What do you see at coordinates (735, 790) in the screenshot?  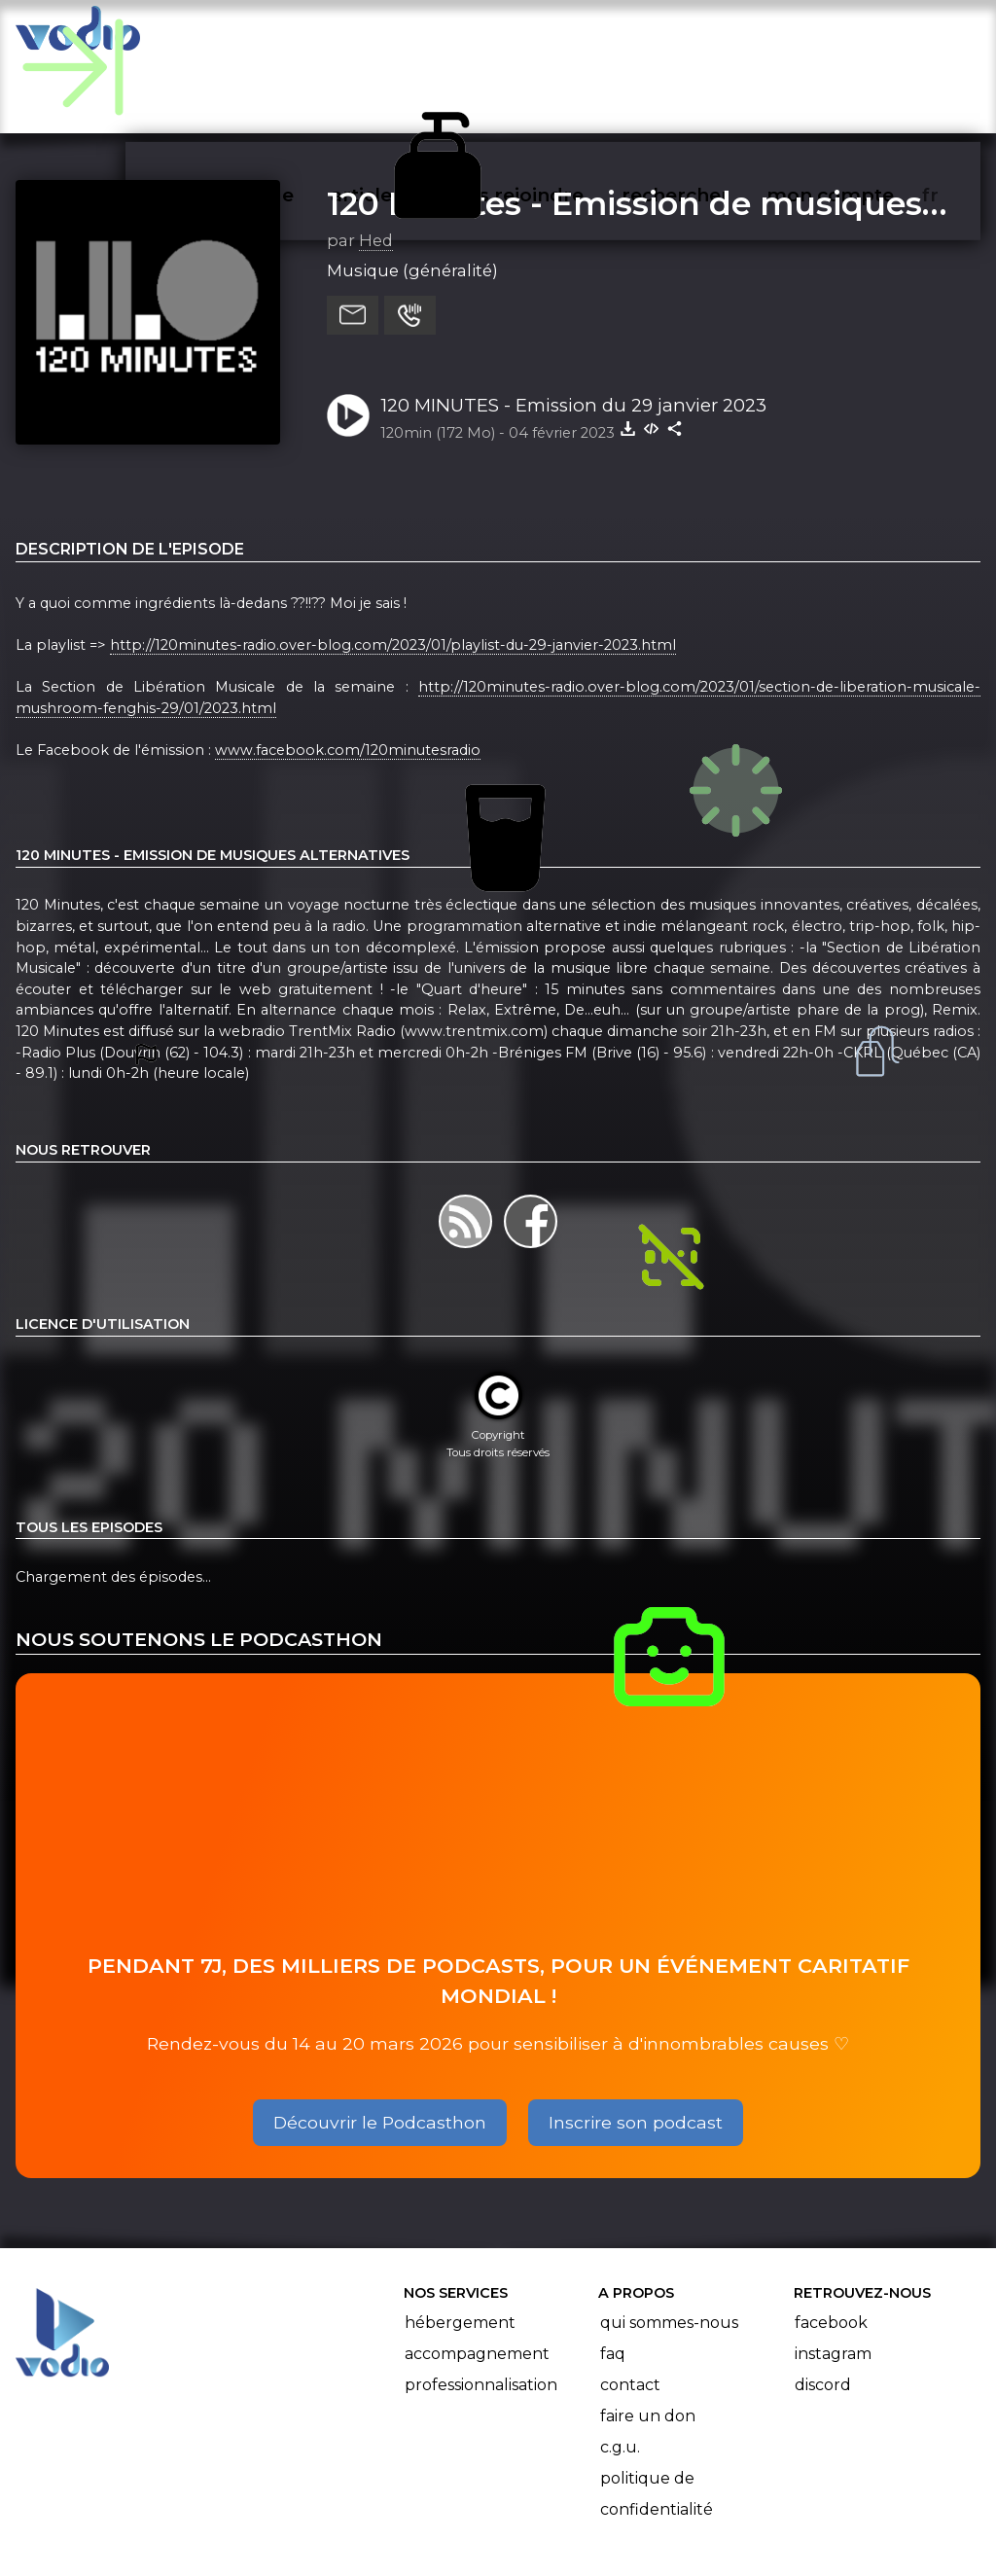 I see `indicates content is loading` at bounding box center [735, 790].